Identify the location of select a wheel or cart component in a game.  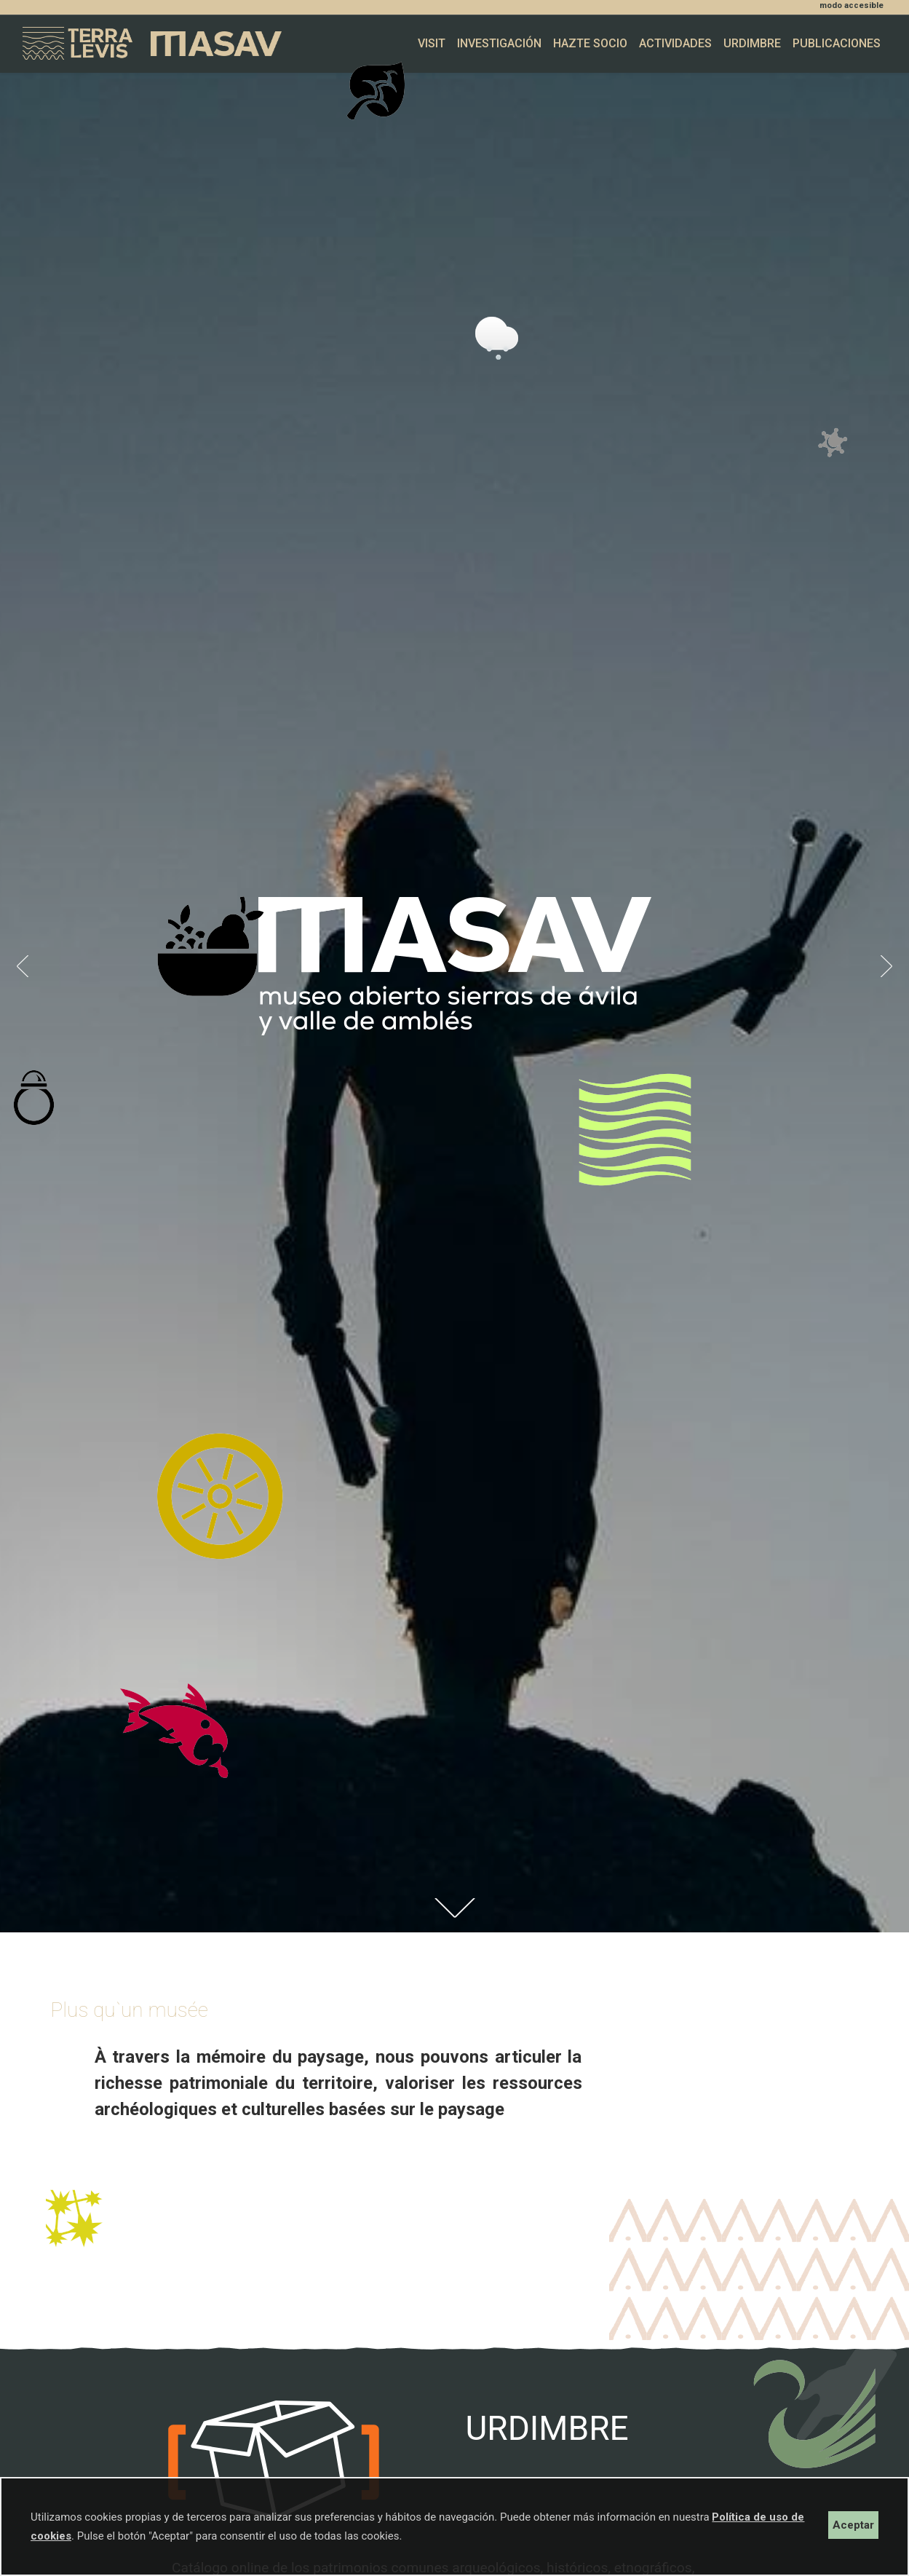
(220, 1496).